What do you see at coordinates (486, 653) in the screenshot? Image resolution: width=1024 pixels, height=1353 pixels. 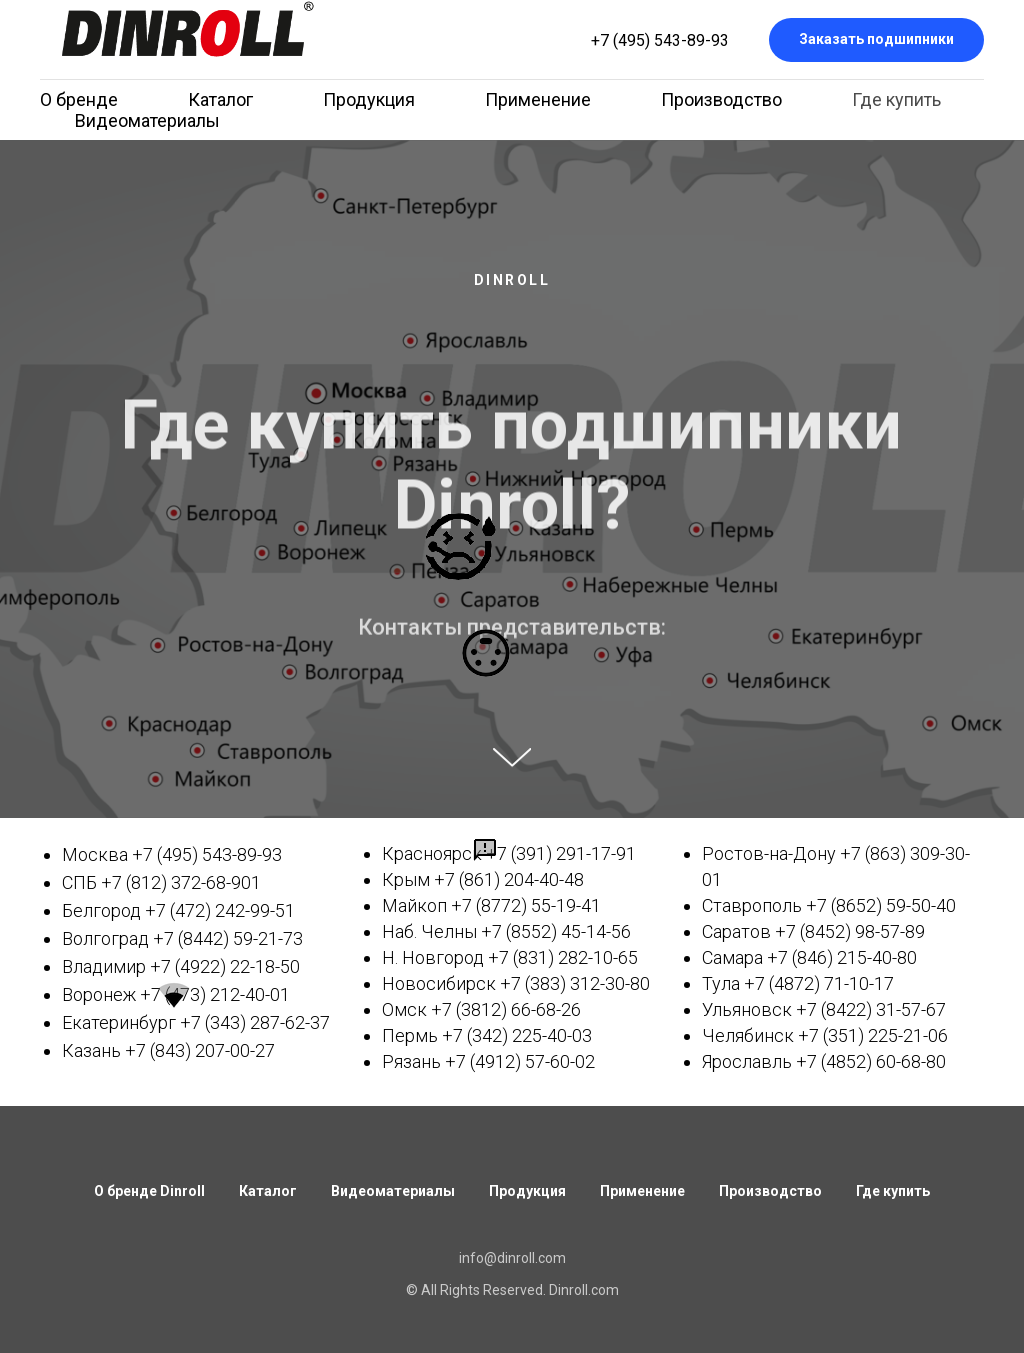 I see `configure s-video input settings` at bounding box center [486, 653].